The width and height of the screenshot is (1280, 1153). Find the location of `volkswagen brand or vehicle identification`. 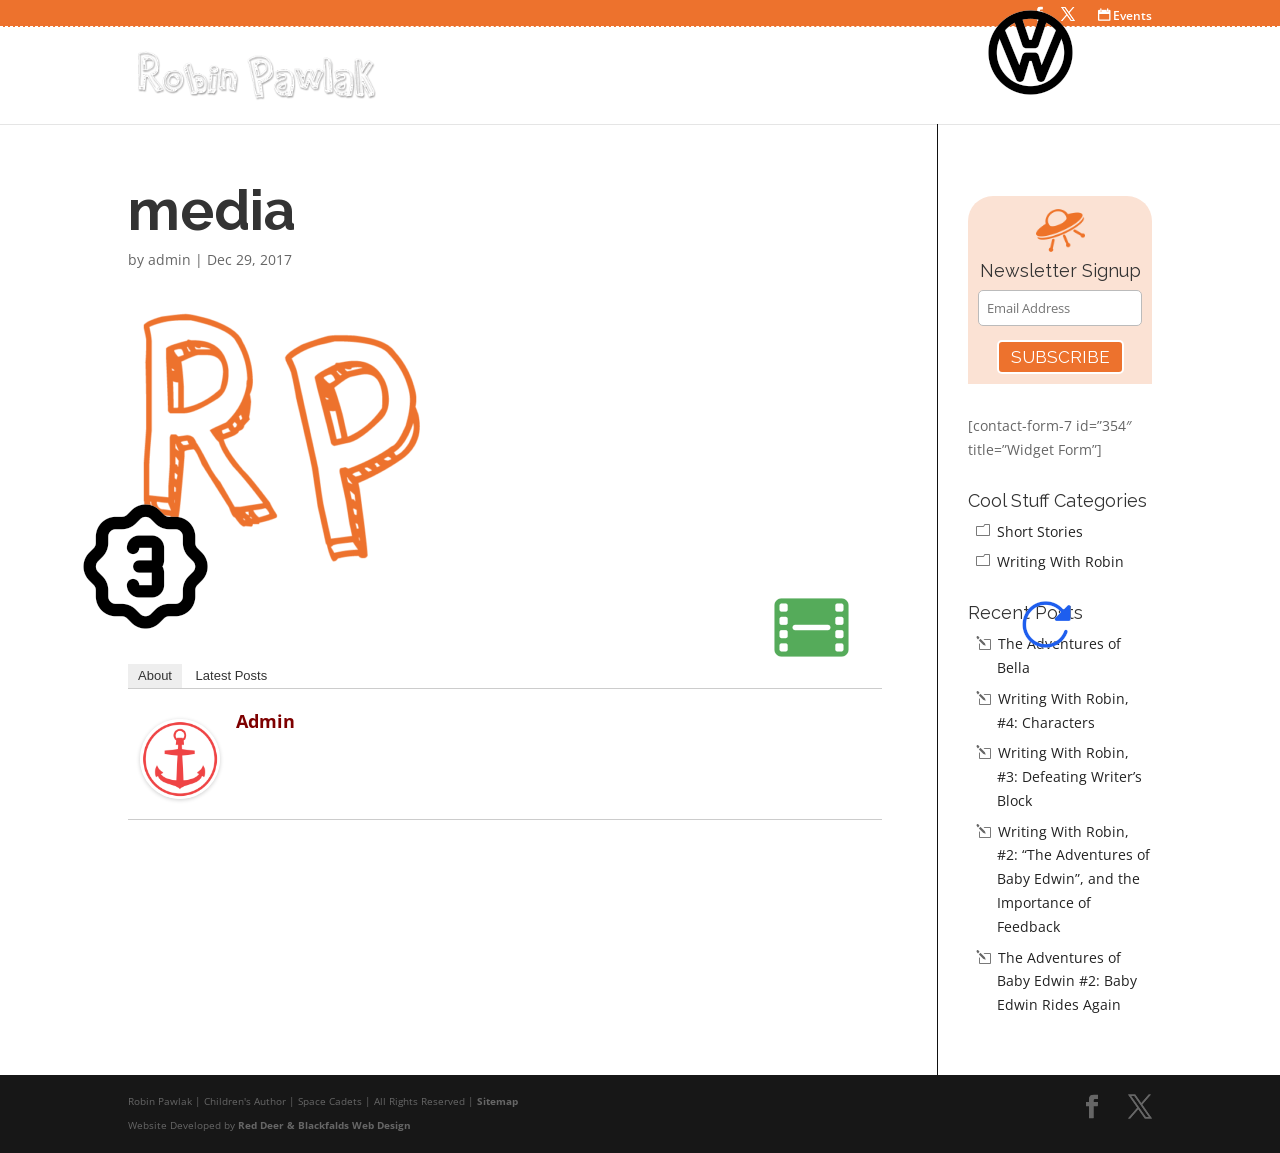

volkswagen brand or vehicle identification is located at coordinates (1030, 52).